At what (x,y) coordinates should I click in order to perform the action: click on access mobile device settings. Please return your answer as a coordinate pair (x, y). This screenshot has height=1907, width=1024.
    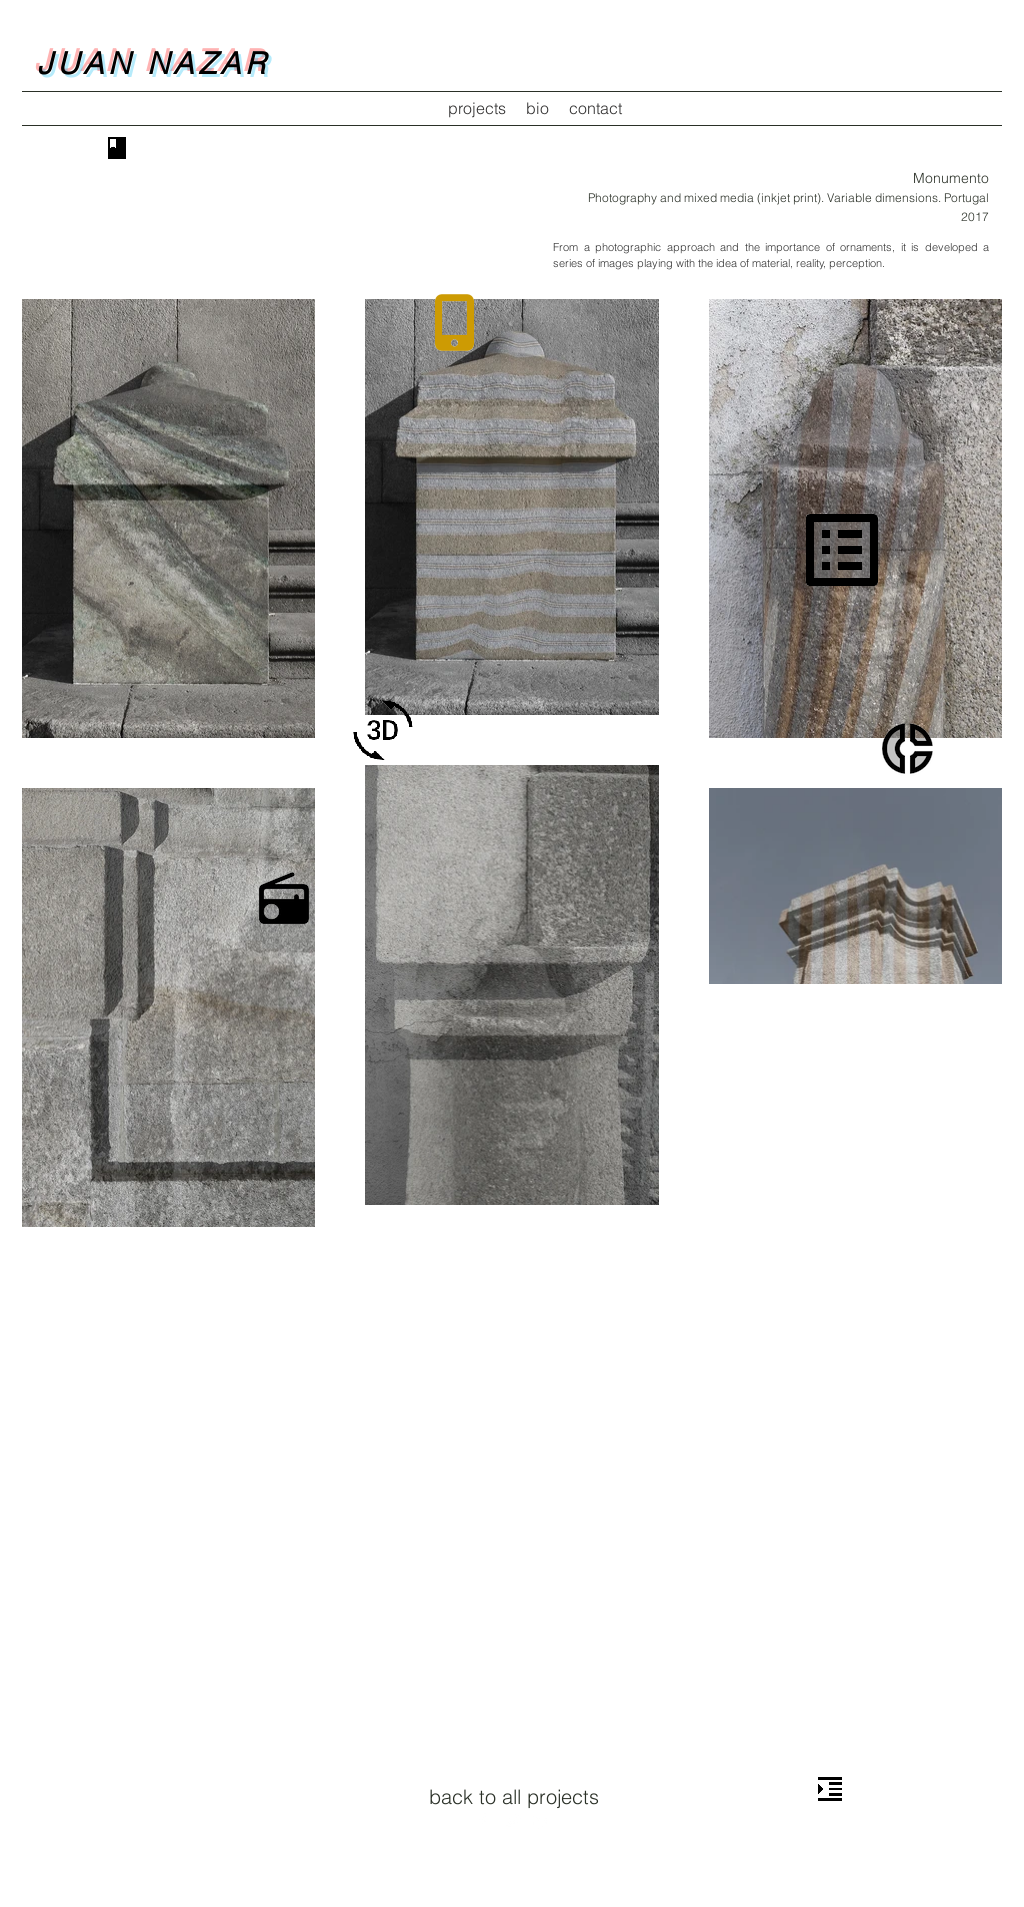
    Looking at the image, I should click on (454, 322).